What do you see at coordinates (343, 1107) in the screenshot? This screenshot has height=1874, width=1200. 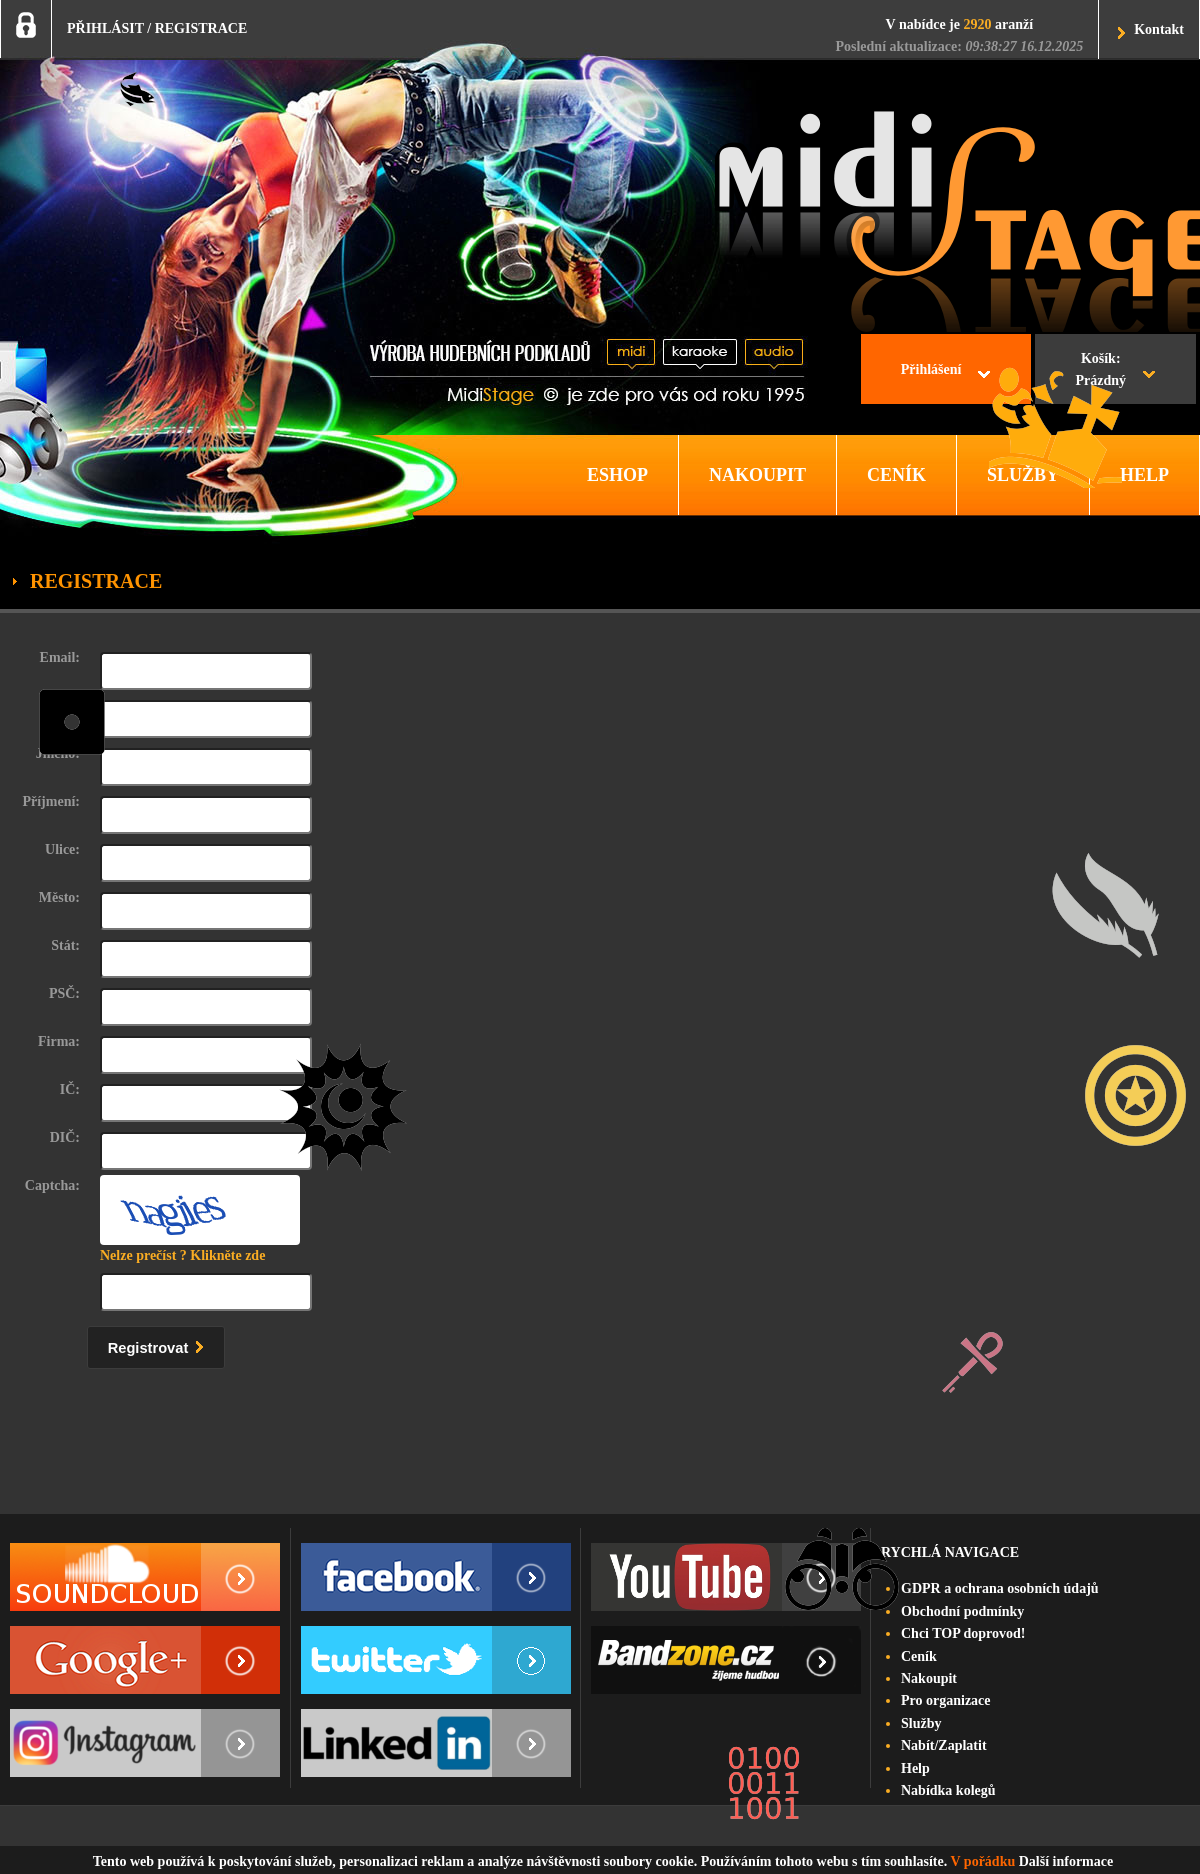 I see `view or customize eye appearance settings` at bounding box center [343, 1107].